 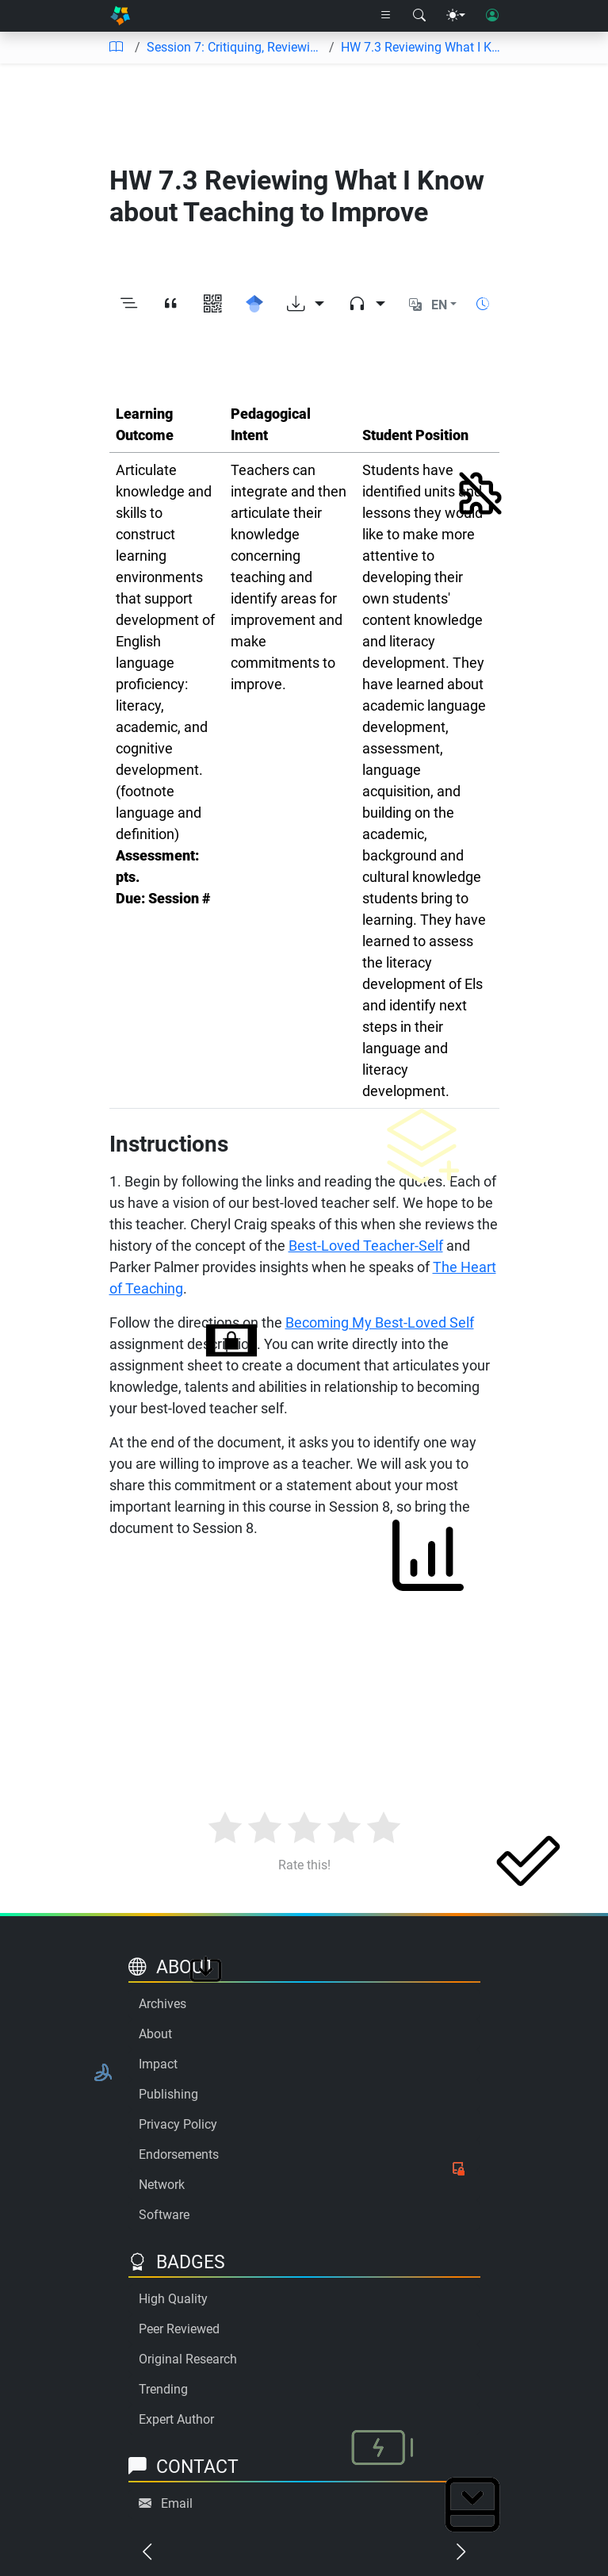 What do you see at coordinates (428, 1555) in the screenshot?
I see `view analytics or statistics` at bounding box center [428, 1555].